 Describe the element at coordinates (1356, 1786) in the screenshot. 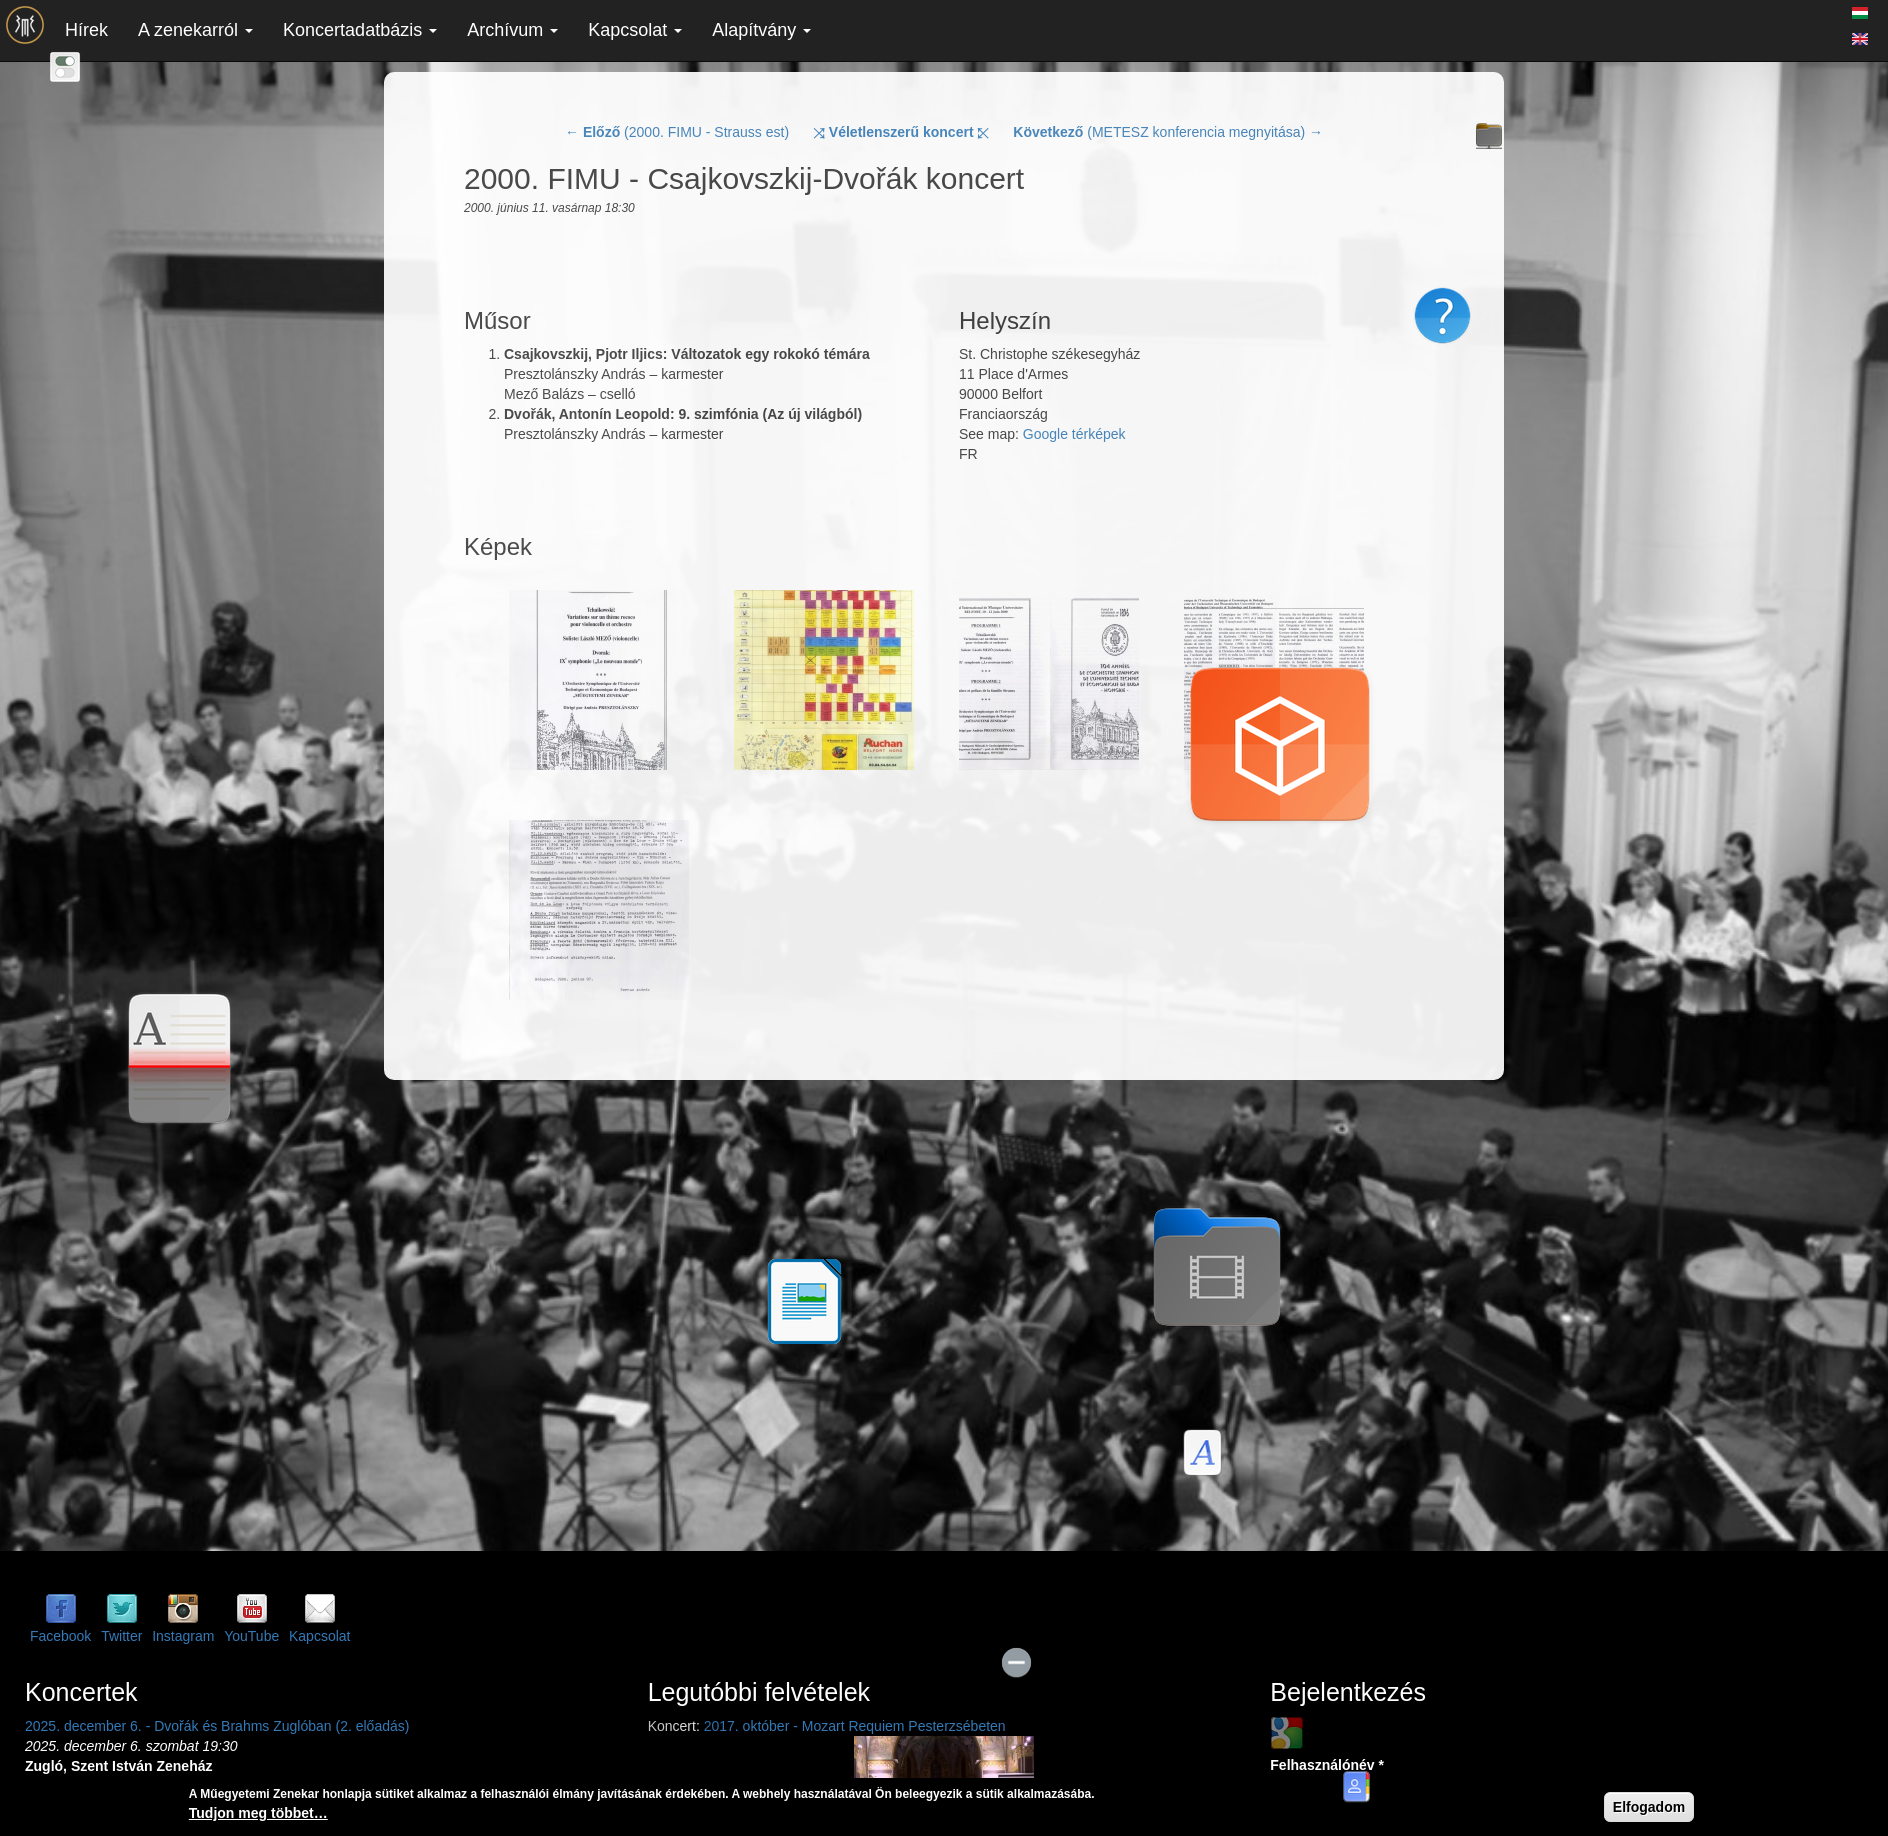

I see `open contacts or address book app` at that location.